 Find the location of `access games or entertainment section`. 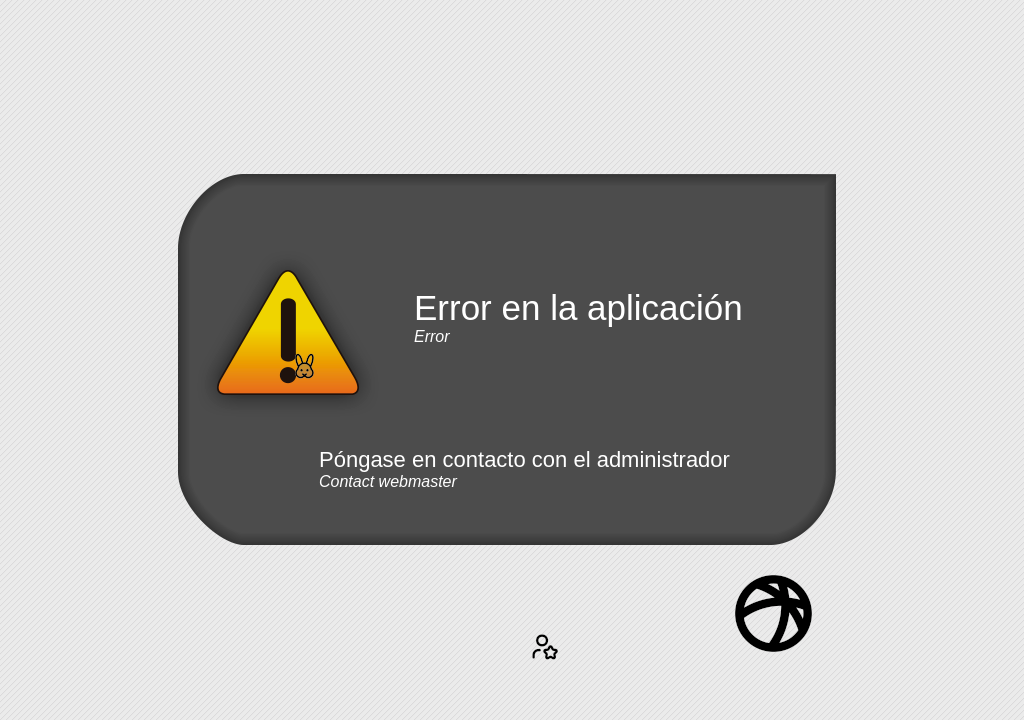

access games or entertainment section is located at coordinates (773, 613).